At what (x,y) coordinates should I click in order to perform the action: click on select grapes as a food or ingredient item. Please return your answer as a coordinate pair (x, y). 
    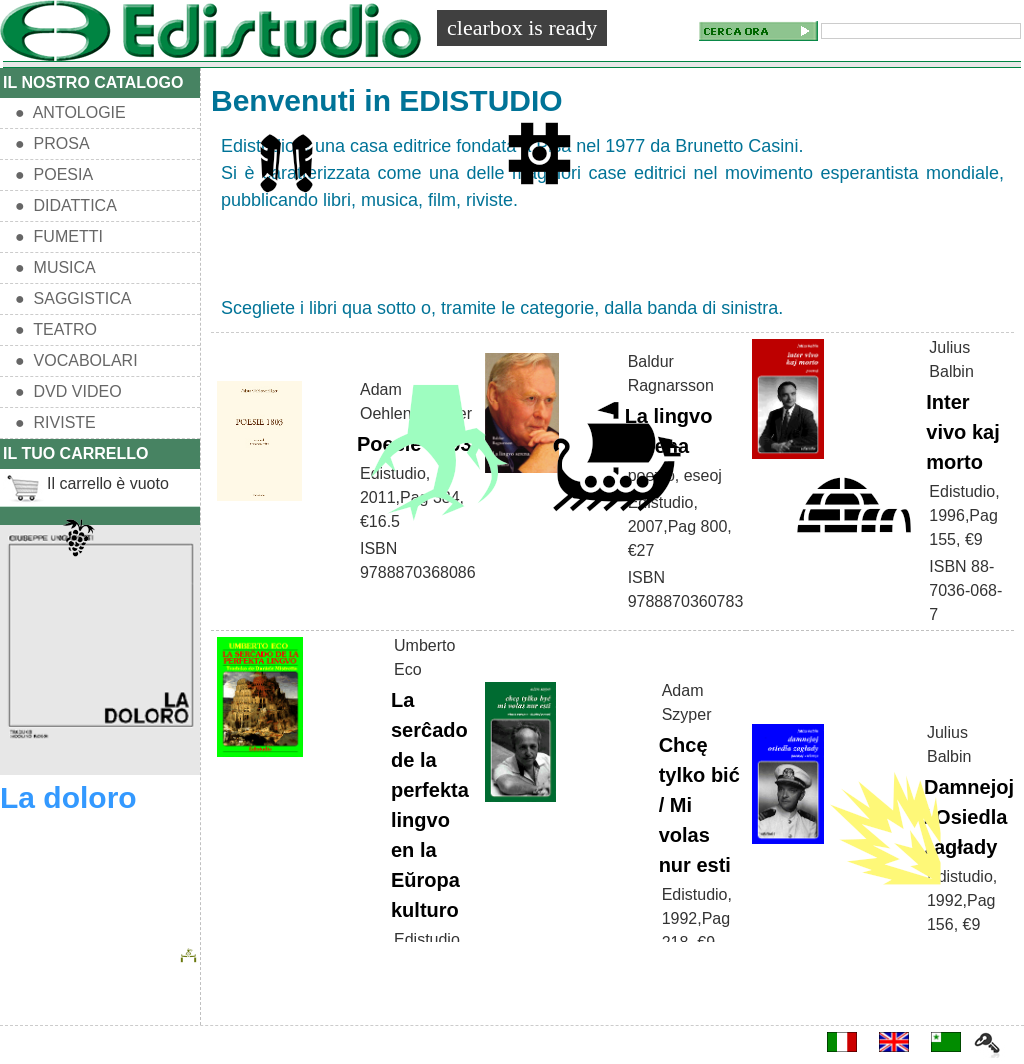
    Looking at the image, I should click on (79, 538).